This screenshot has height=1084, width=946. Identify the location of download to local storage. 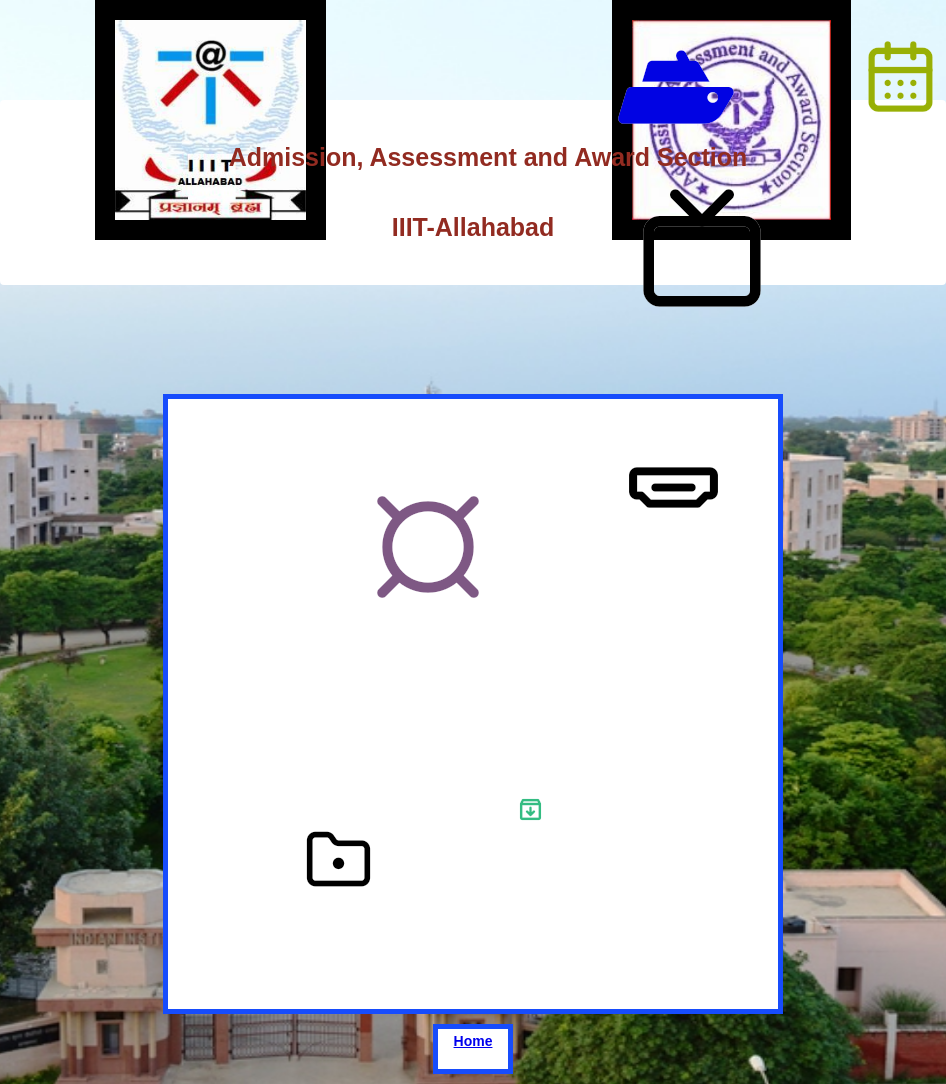
(530, 809).